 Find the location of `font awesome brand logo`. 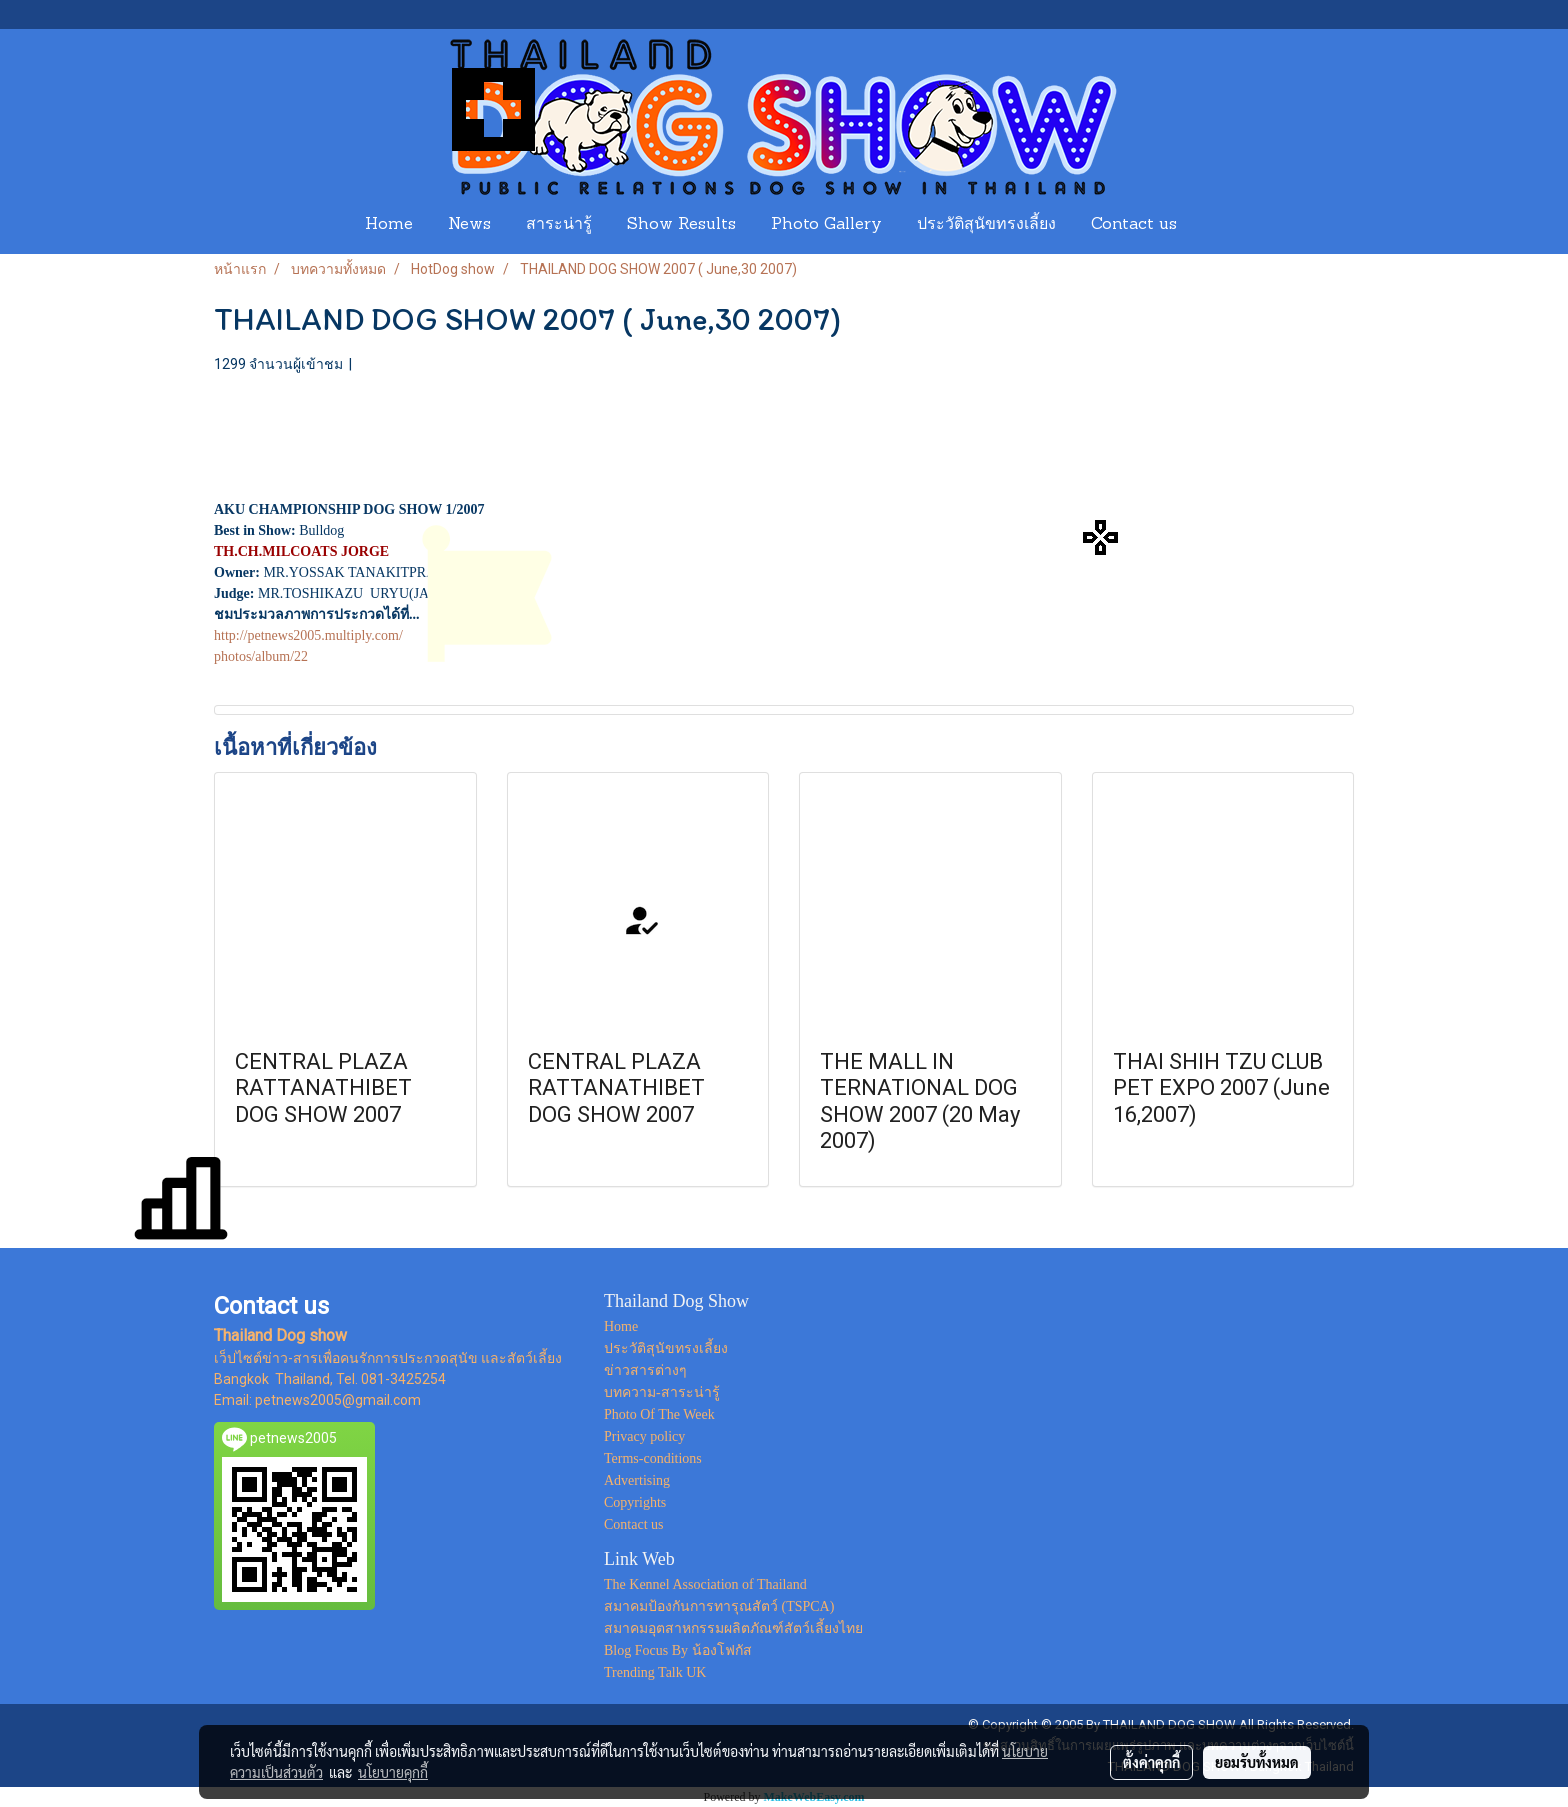

font awesome brand logo is located at coordinates (487, 593).